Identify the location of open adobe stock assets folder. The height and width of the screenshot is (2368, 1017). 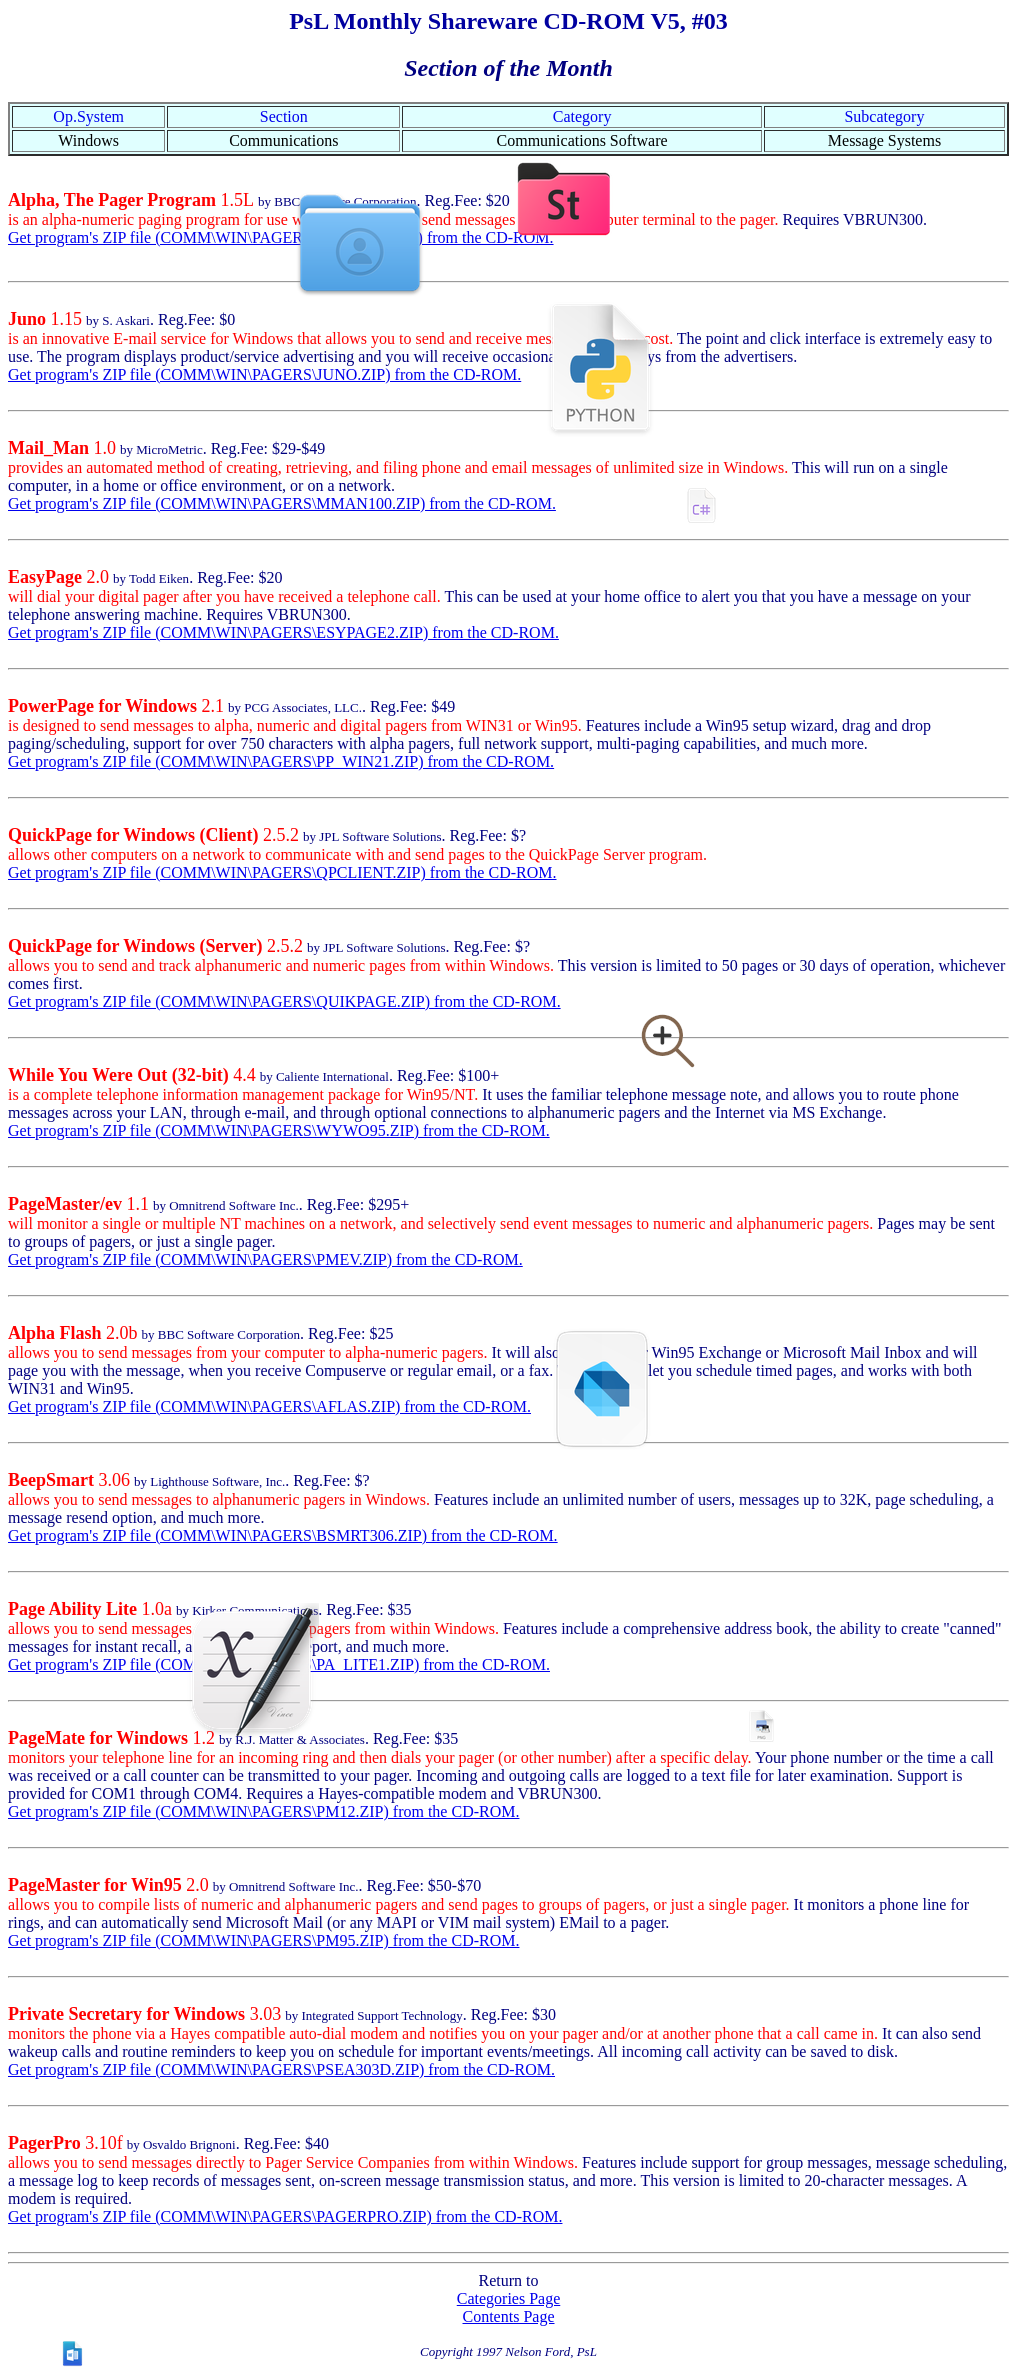
(563, 201).